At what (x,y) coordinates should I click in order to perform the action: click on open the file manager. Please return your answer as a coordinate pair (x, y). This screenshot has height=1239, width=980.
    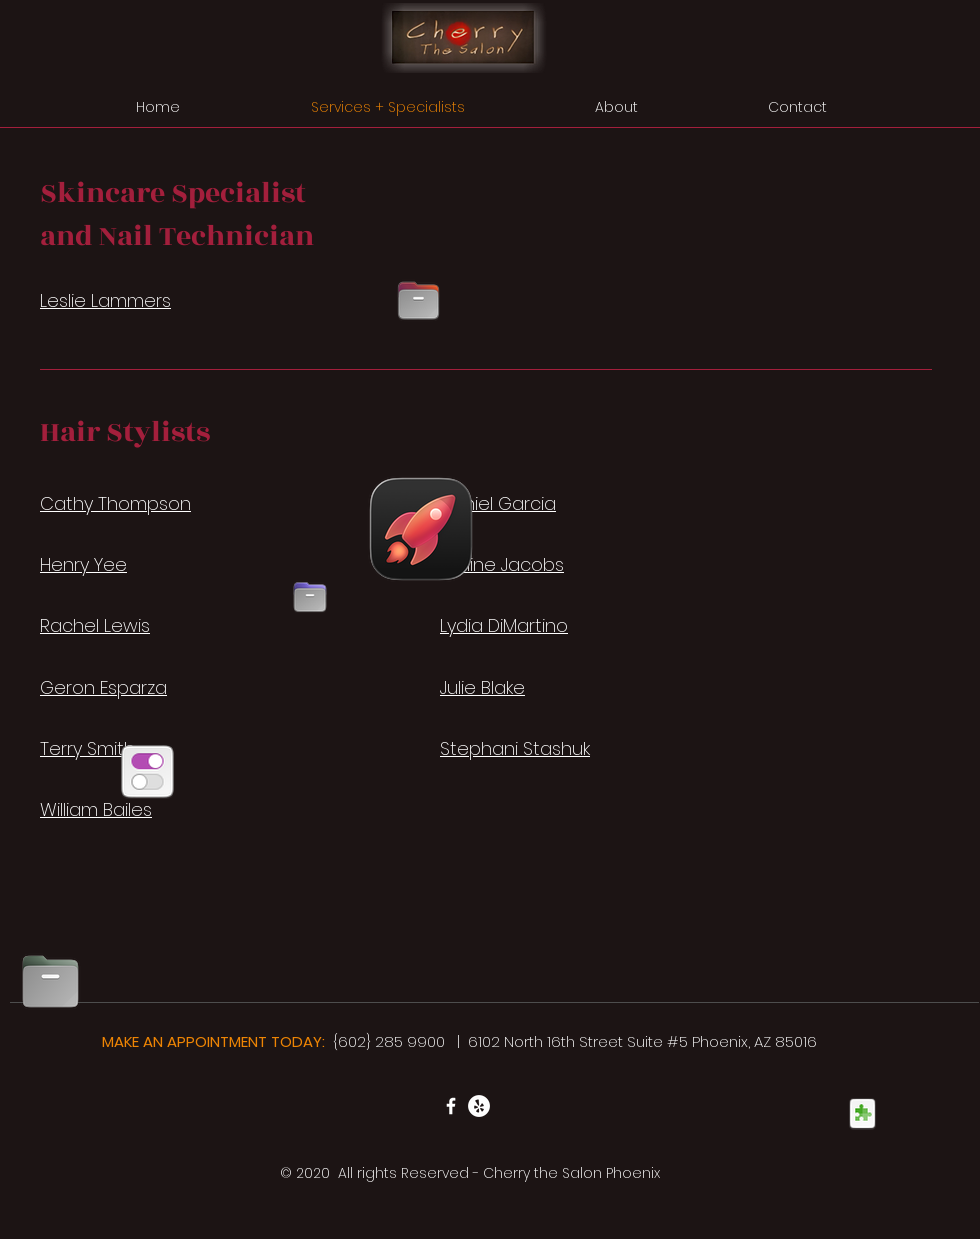
    Looking at the image, I should click on (50, 981).